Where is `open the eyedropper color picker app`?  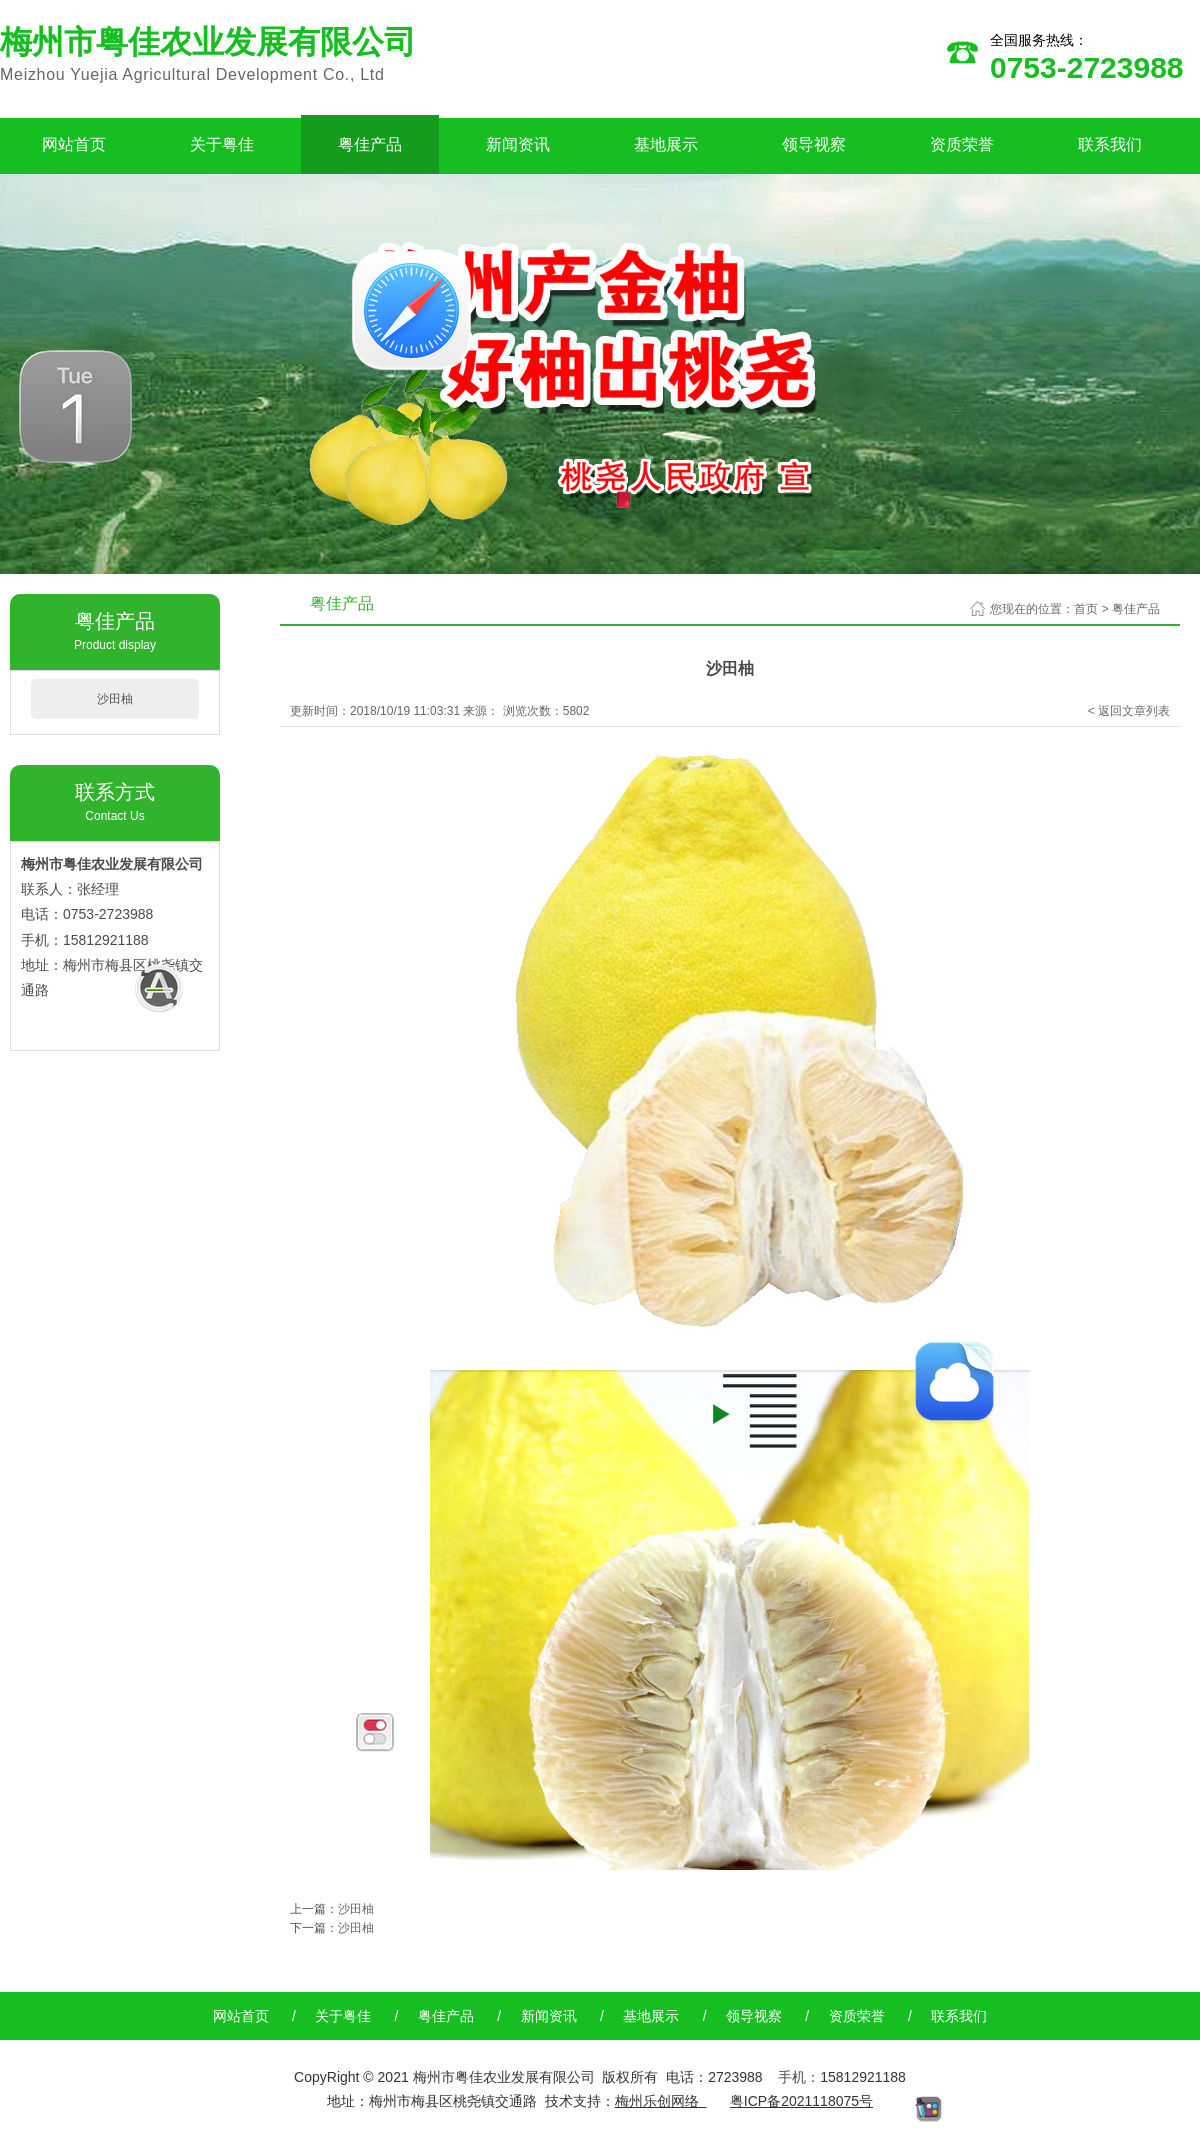 open the eyedropper color picker app is located at coordinates (929, 2109).